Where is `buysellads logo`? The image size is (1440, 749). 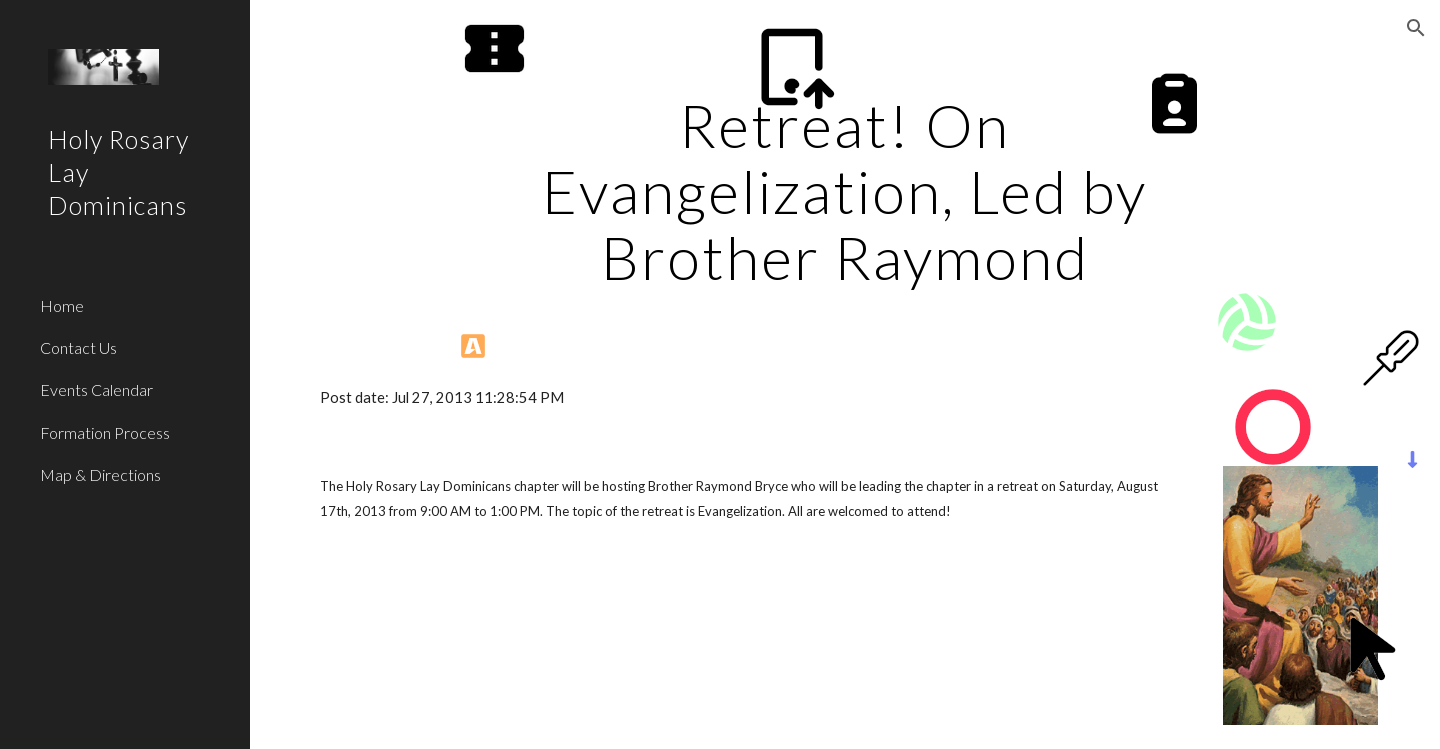
buysellads logo is located at coordinates (473, 346).